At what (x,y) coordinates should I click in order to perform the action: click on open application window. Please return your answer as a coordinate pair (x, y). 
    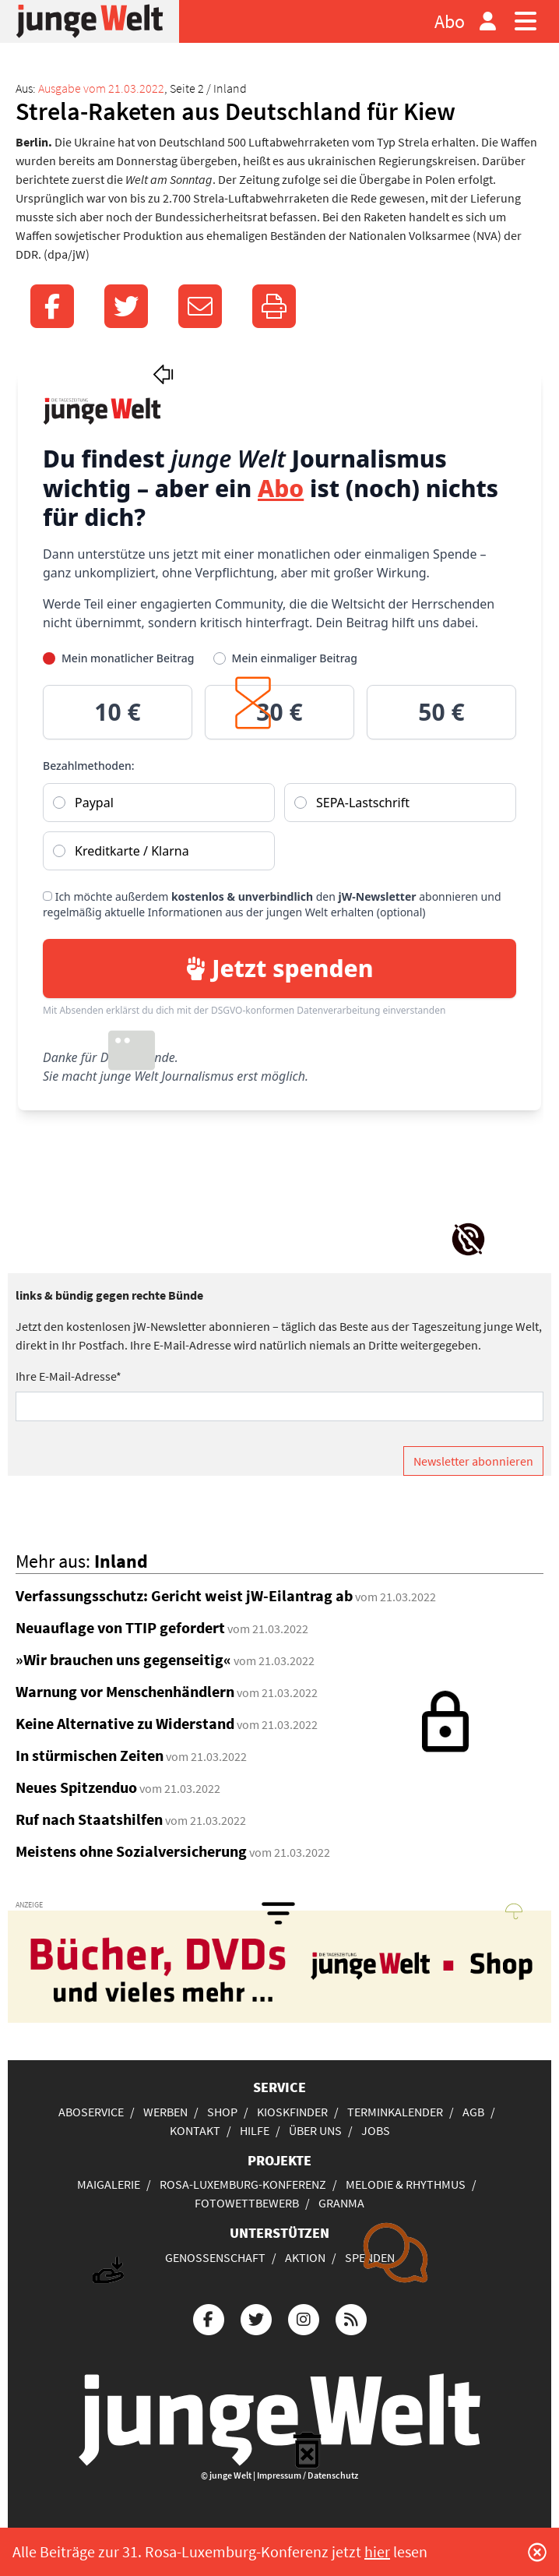
    Looking at the image, I should click on (132, 1050).